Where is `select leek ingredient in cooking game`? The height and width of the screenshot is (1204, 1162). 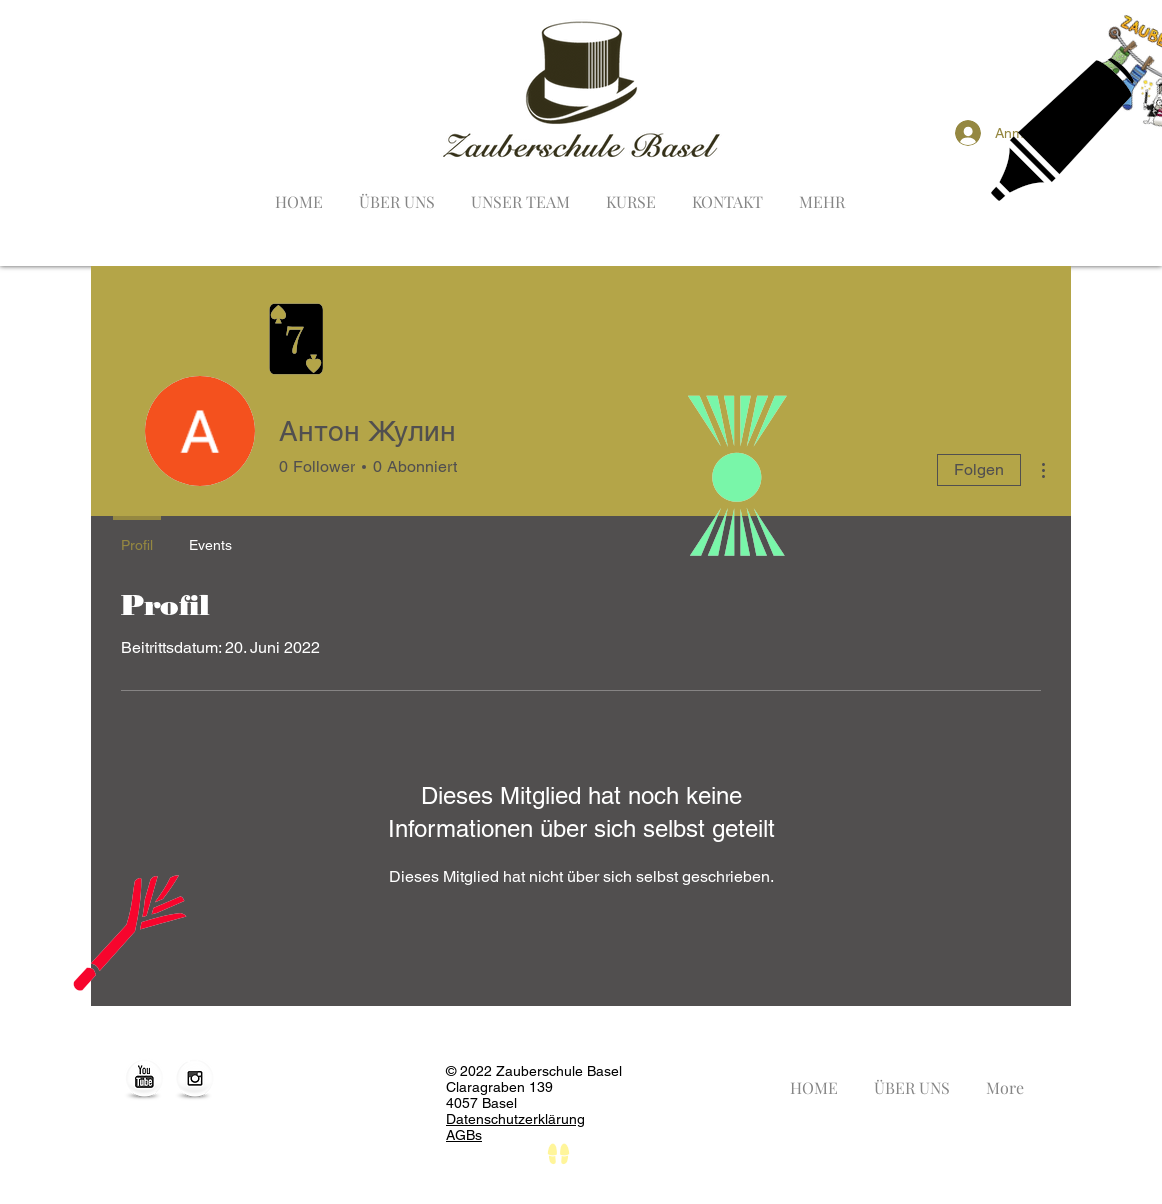
select leek ingredient in cooking game is located at coordinates (130, 933).